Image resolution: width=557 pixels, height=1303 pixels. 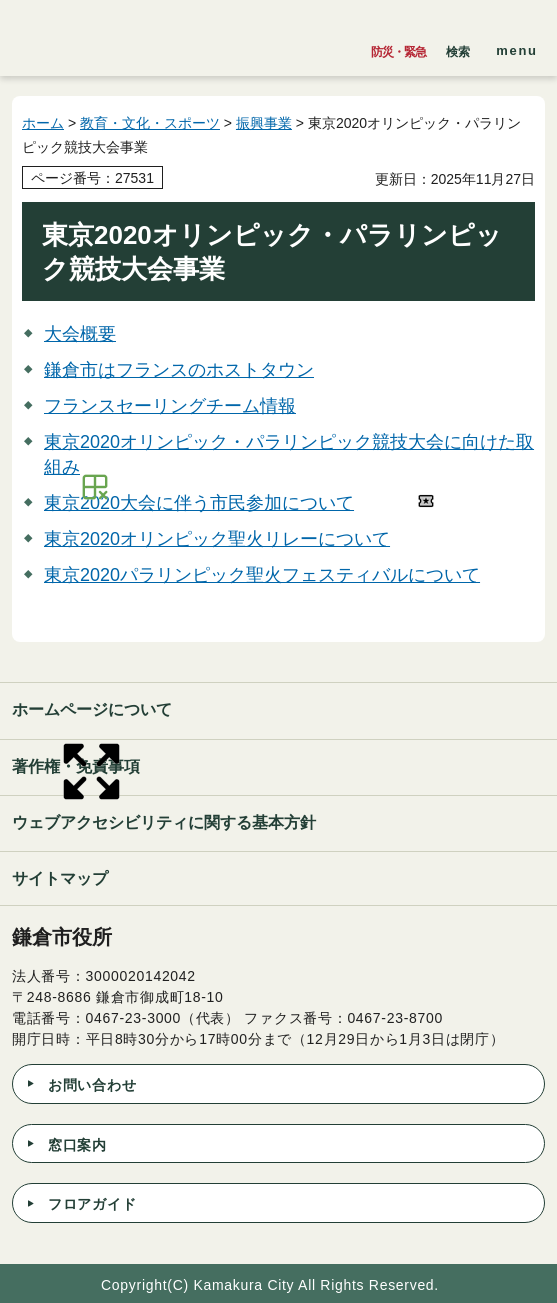 What do you see at coordinates (91, 771) in the screenshot?
I see `expand to fullscreen mode` at bounding box center [91, 771].